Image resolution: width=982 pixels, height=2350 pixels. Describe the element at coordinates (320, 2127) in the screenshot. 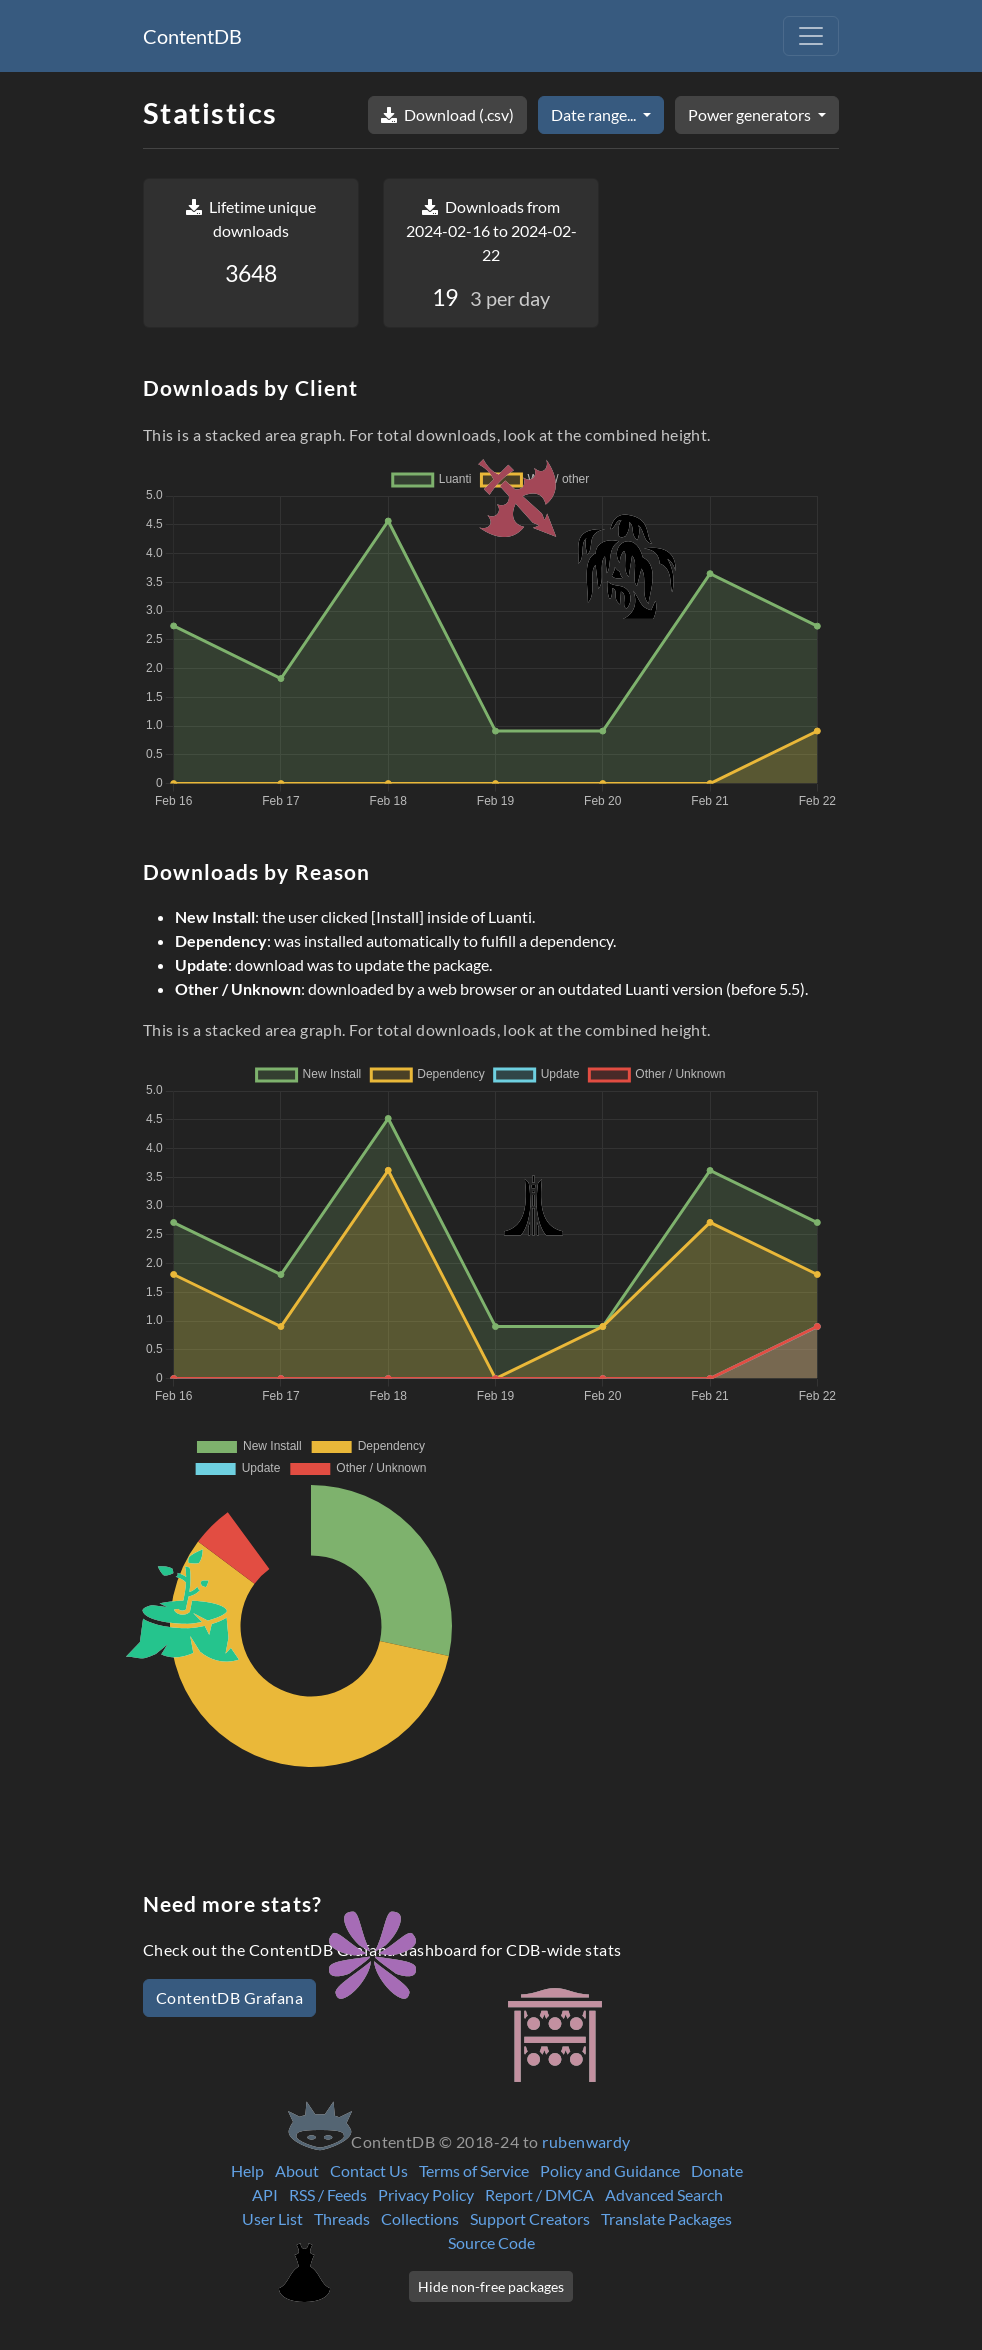

I see `activate defense or shield ability` at that location.